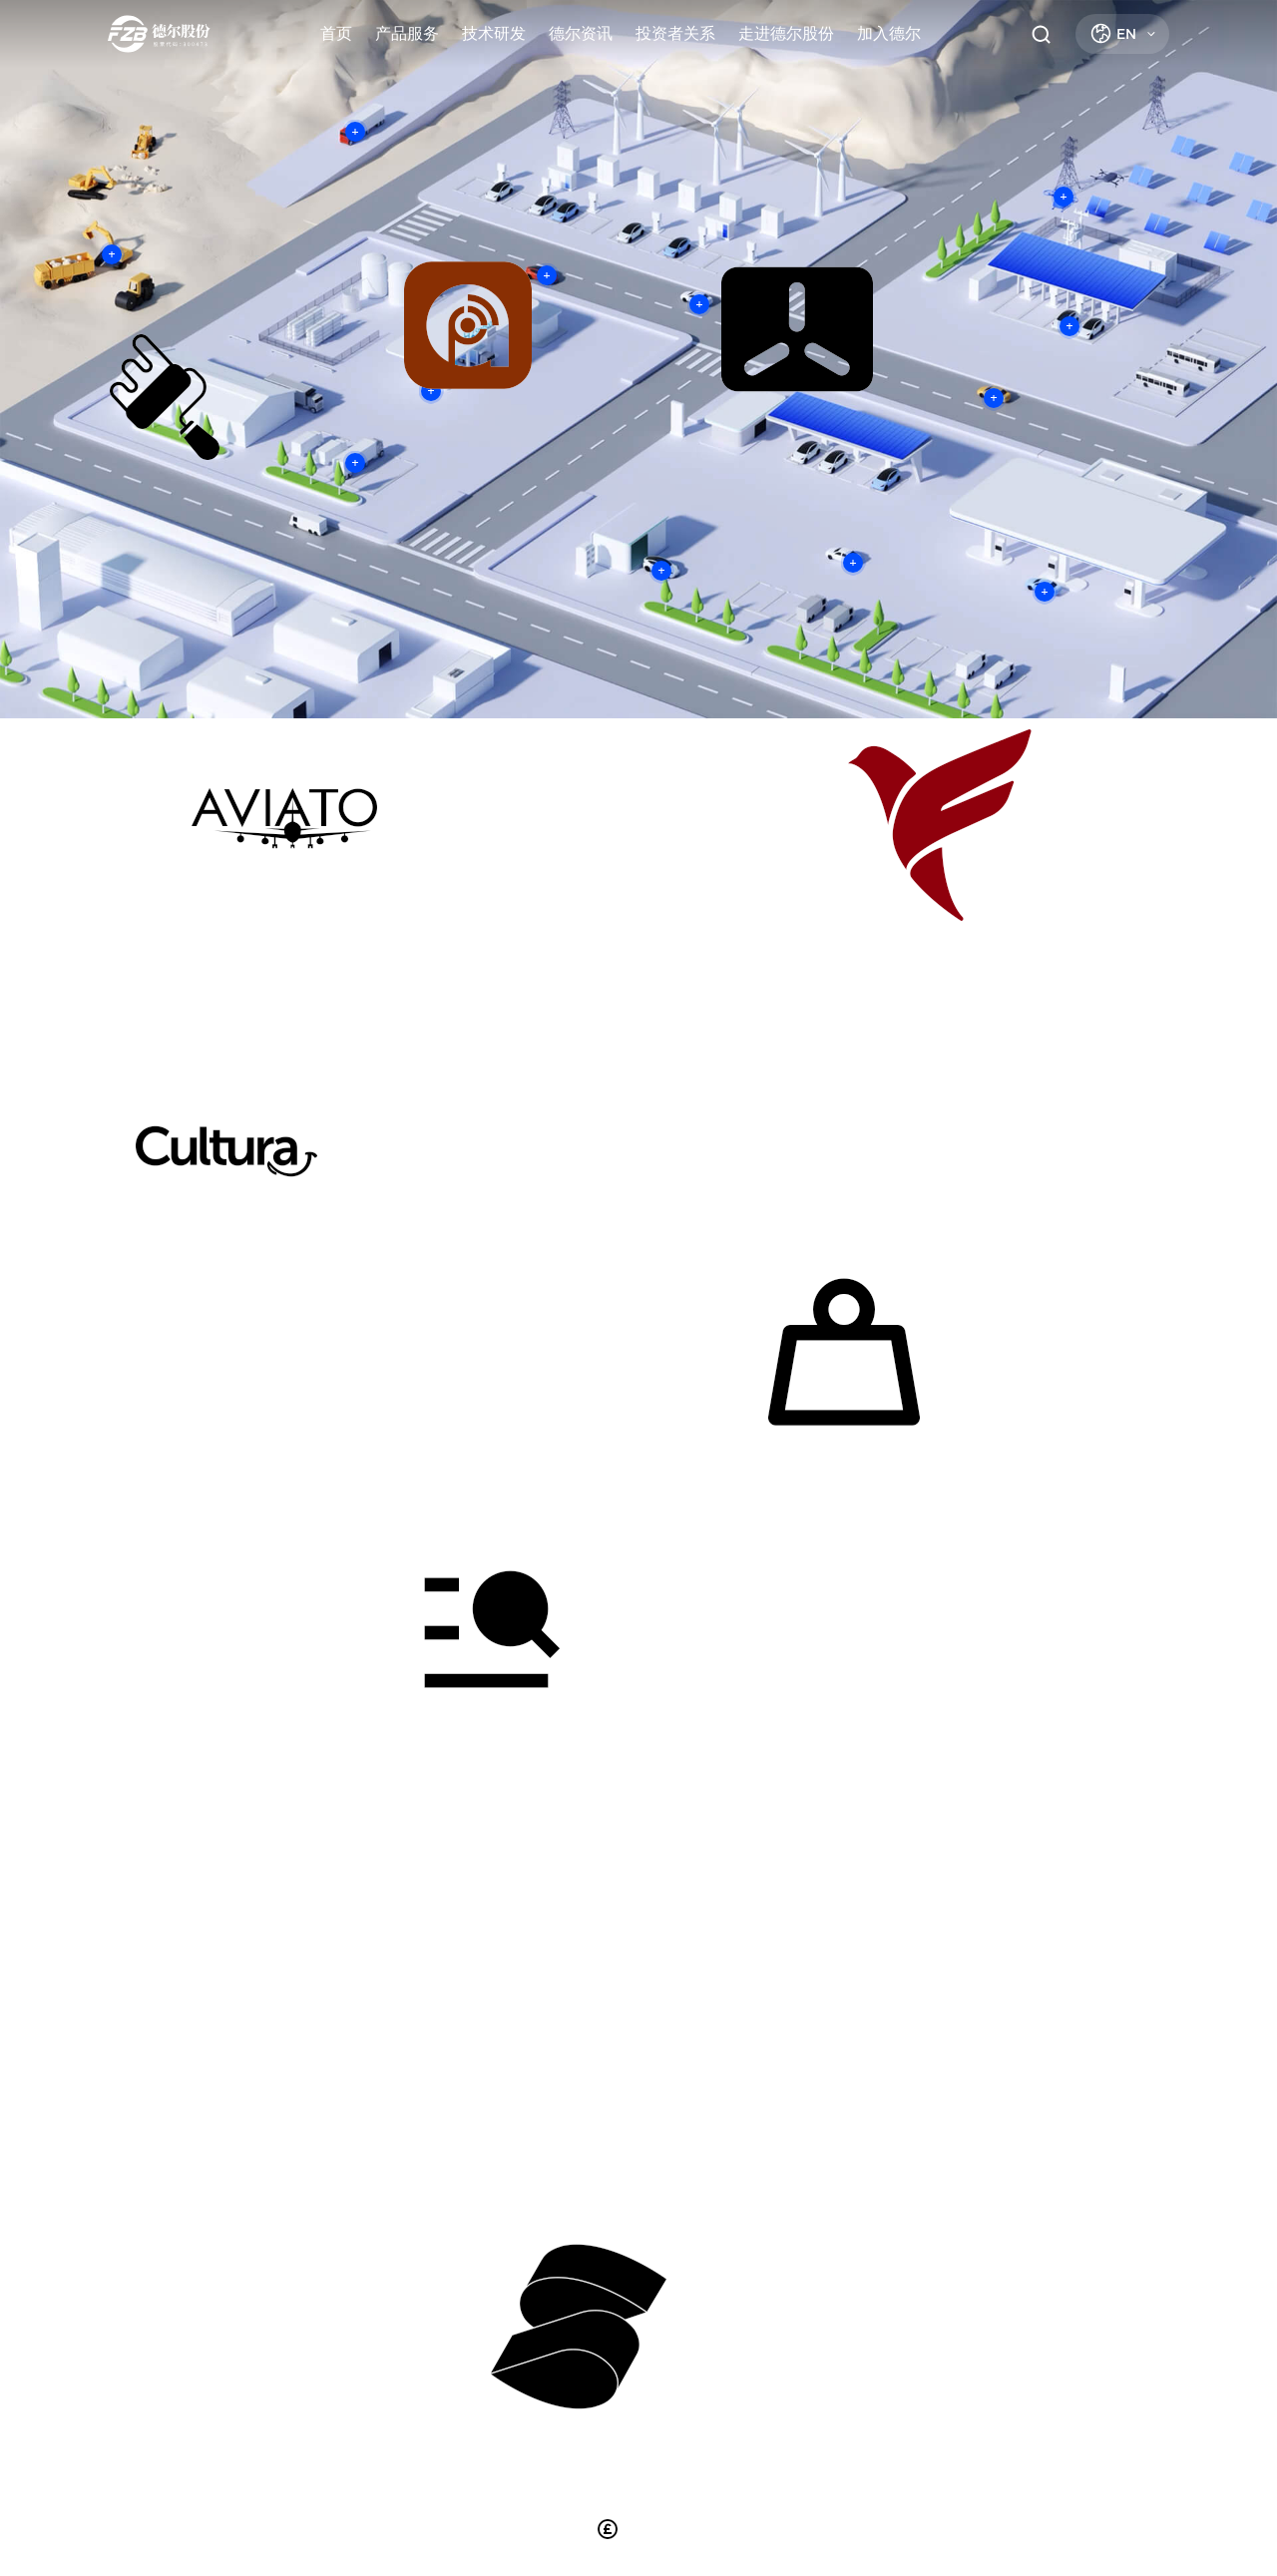  I want to click on k3s lightweight kubernetes distribution logo, so click(797, 329).